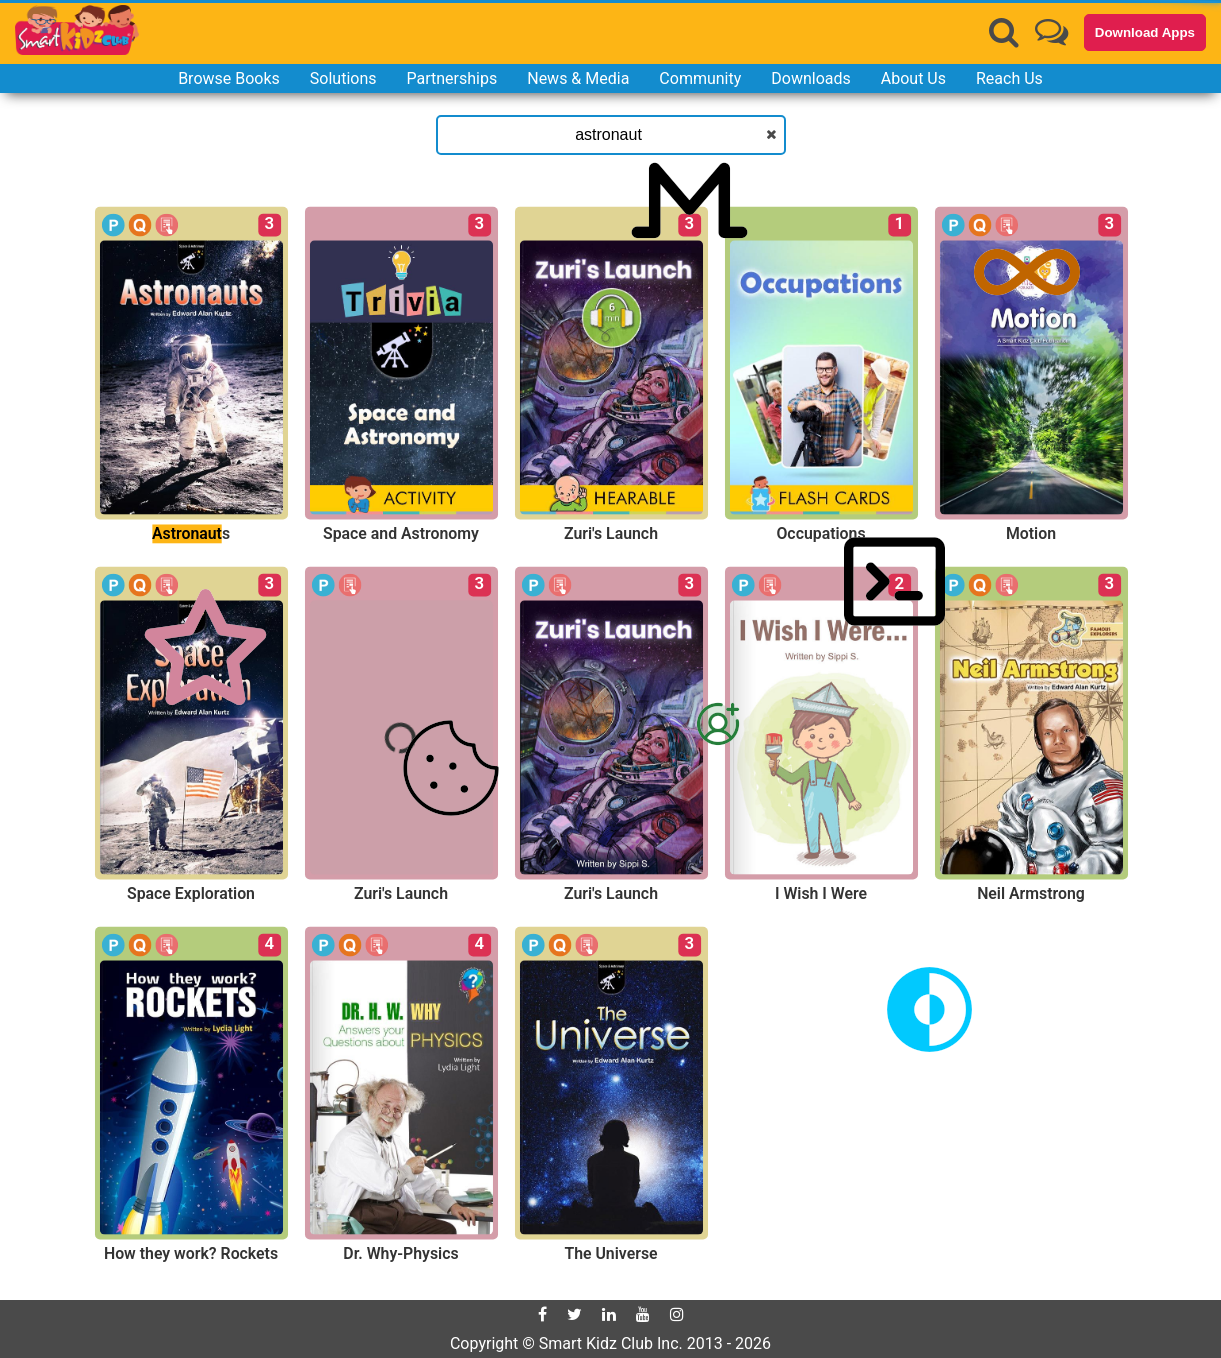  What do you see at coordinates (718, 724) in the screenshot?
I see `add a new user or contact` at bounding box center [718, 724].